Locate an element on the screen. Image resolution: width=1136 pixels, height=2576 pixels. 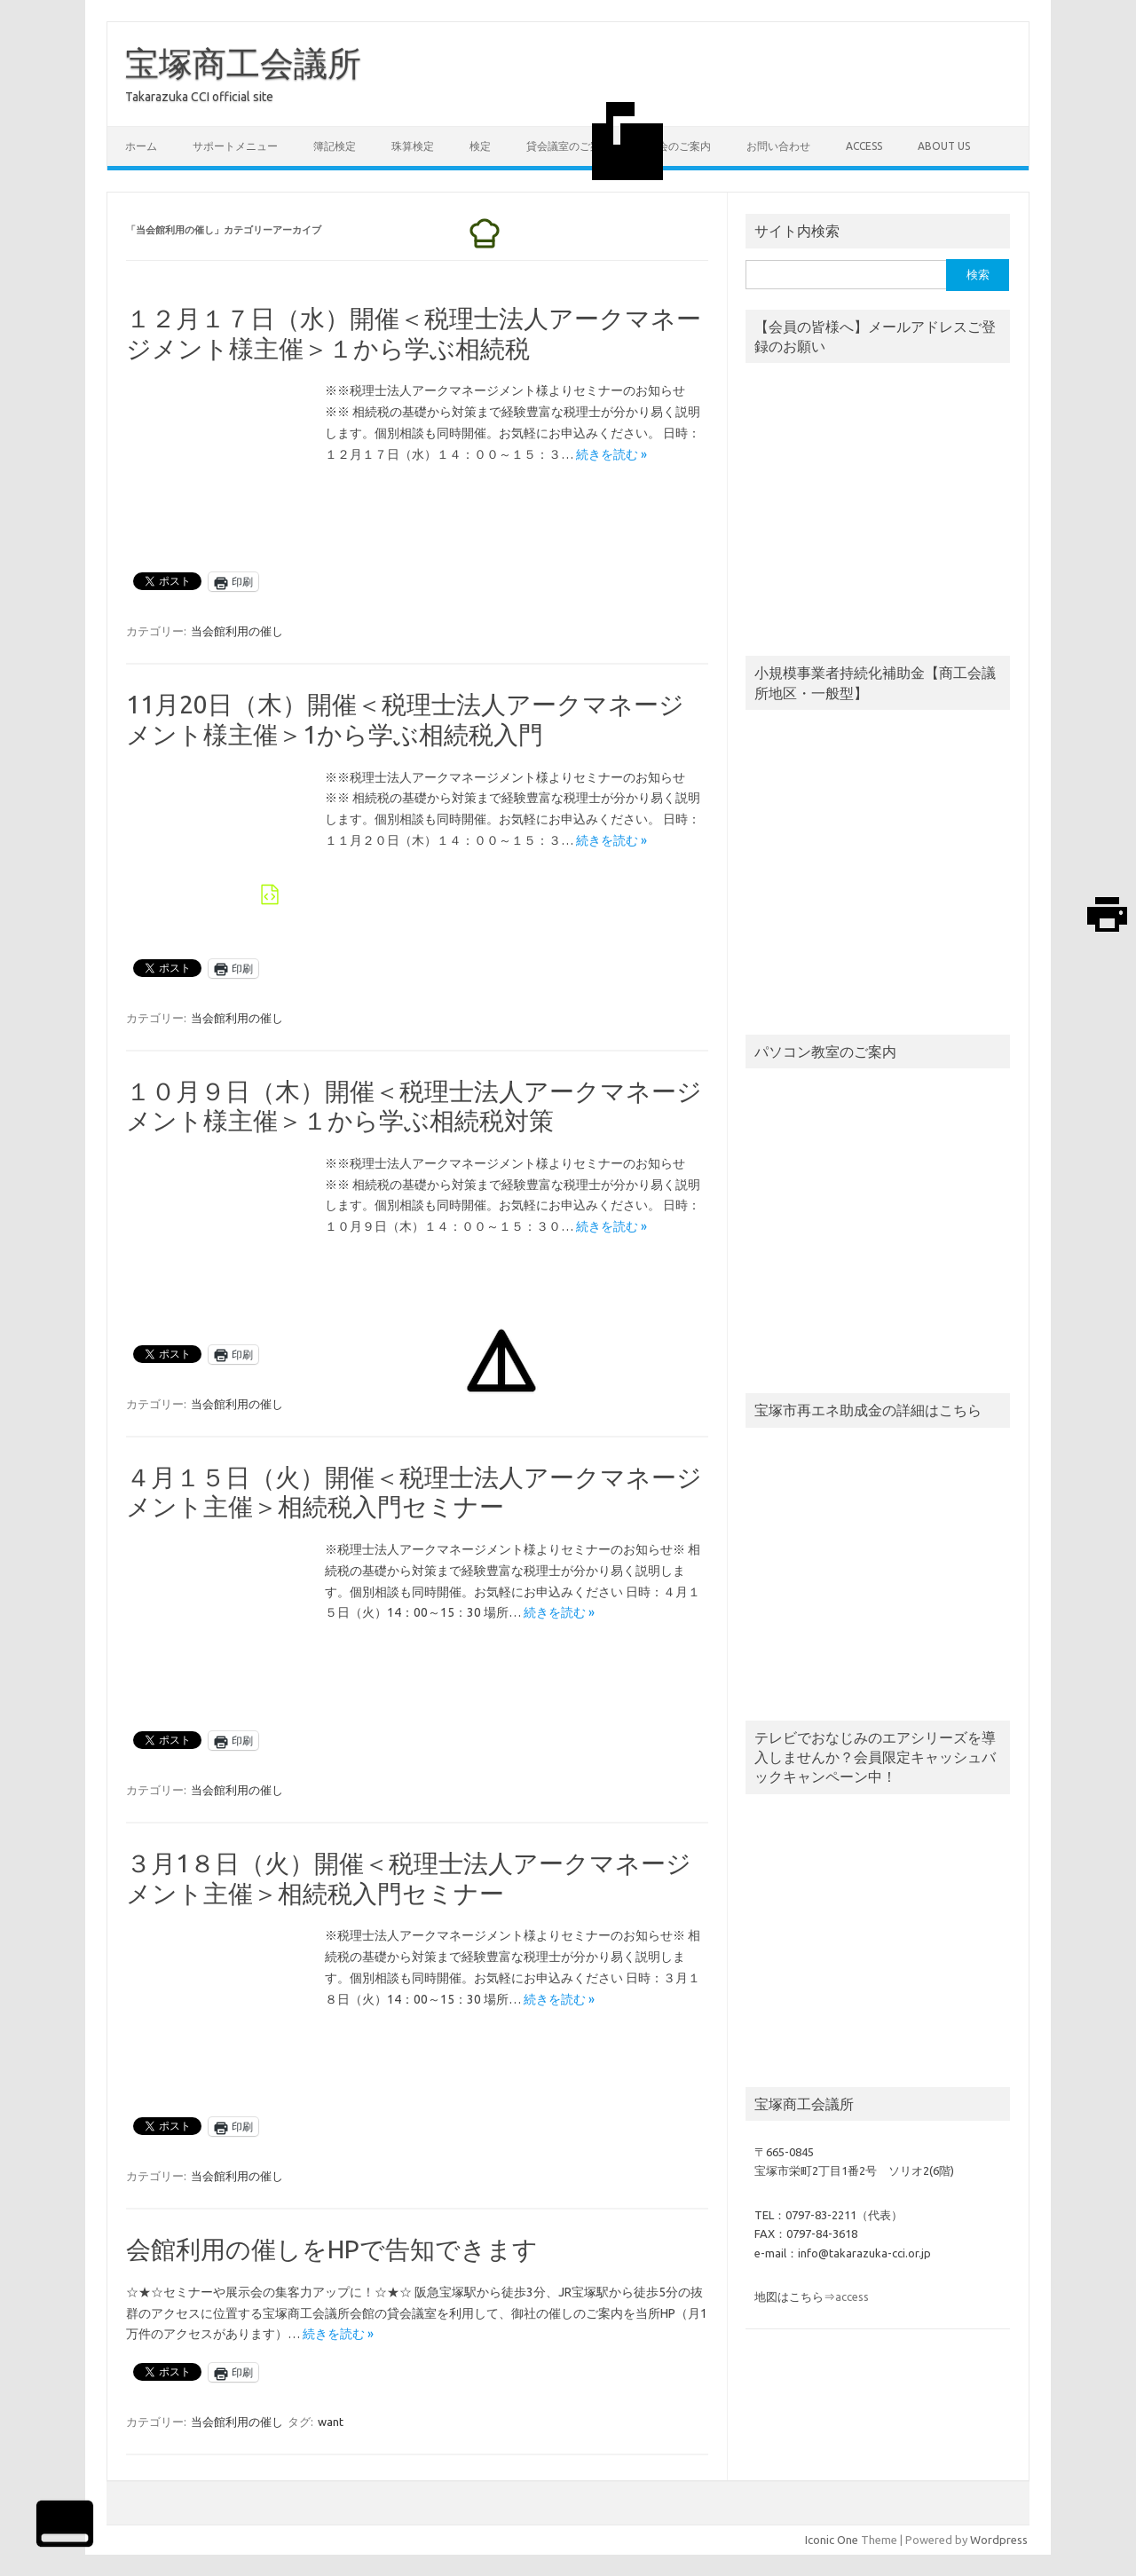
print current document or page is located at coordinates (1107, 914).